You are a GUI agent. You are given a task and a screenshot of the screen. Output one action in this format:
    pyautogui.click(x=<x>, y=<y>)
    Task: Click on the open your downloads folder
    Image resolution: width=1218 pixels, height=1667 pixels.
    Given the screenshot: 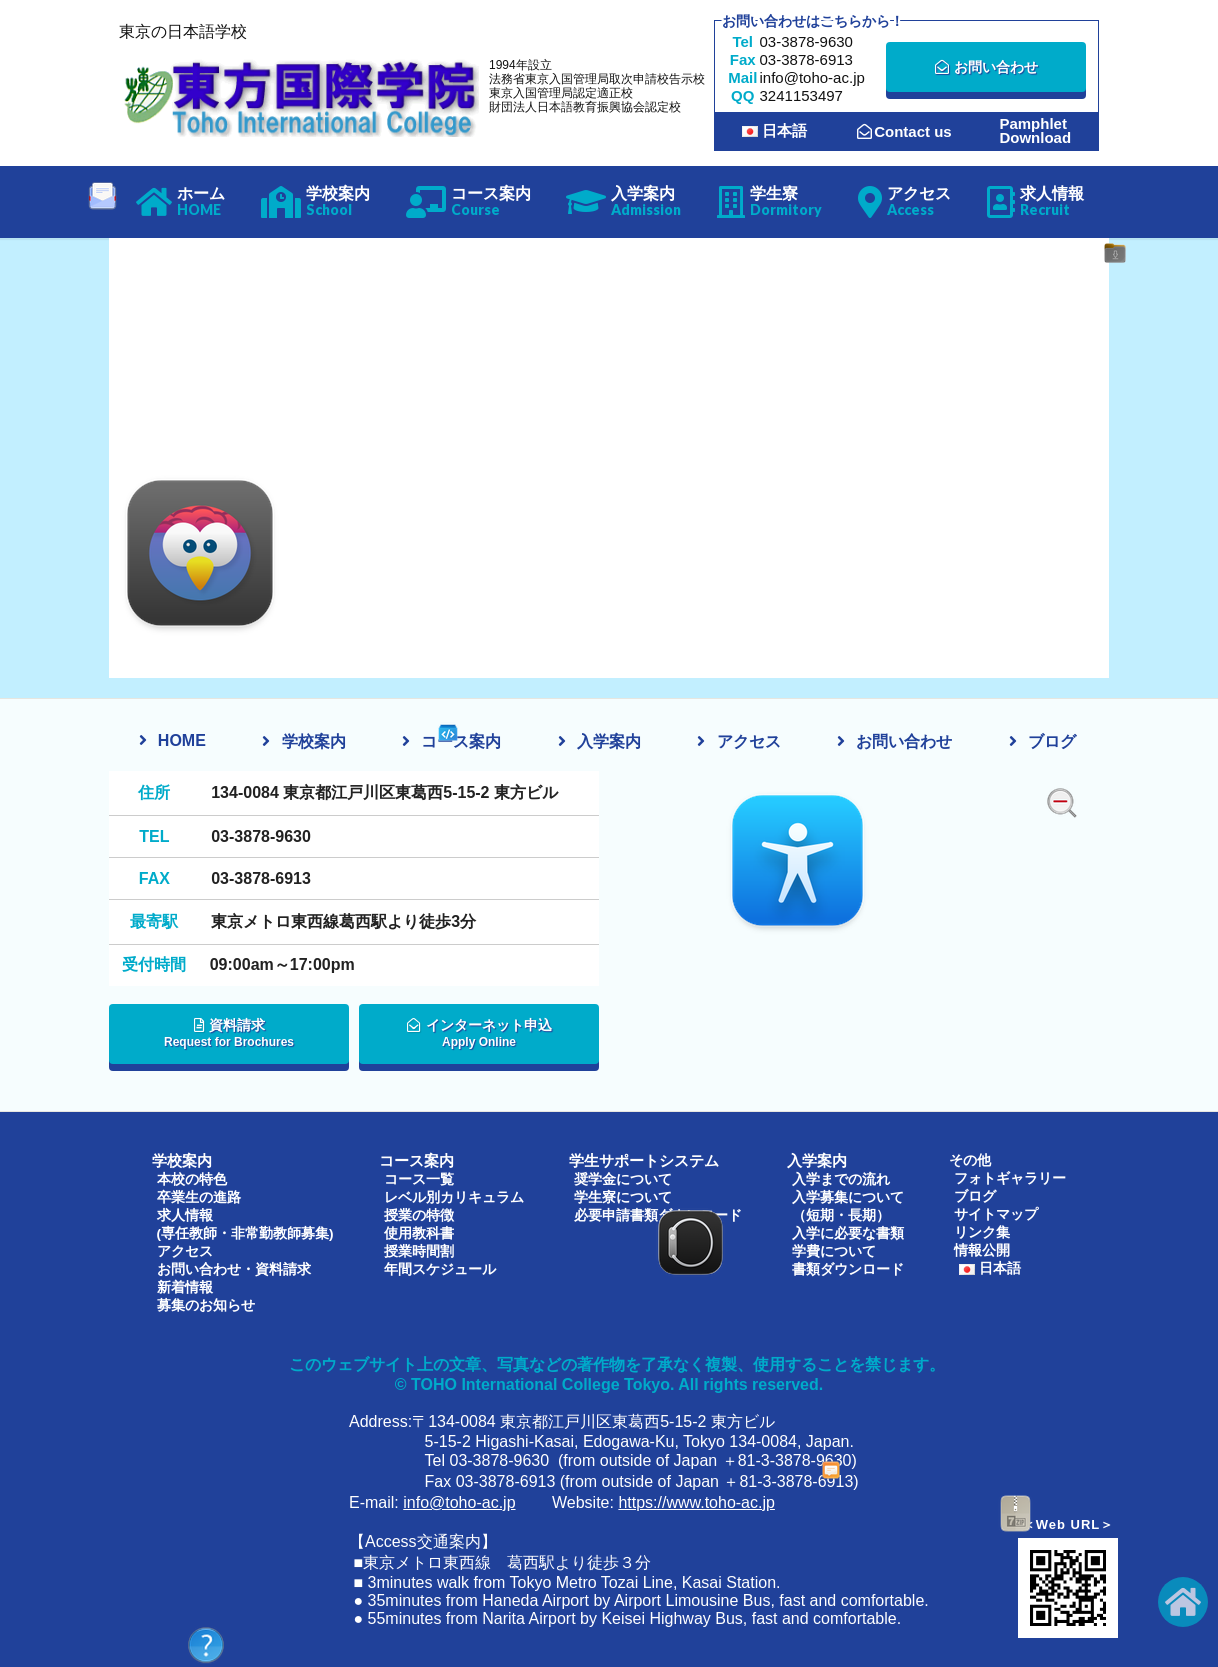 What is the action you would take?
    pyautogui.click(x=1115, y=253)
    